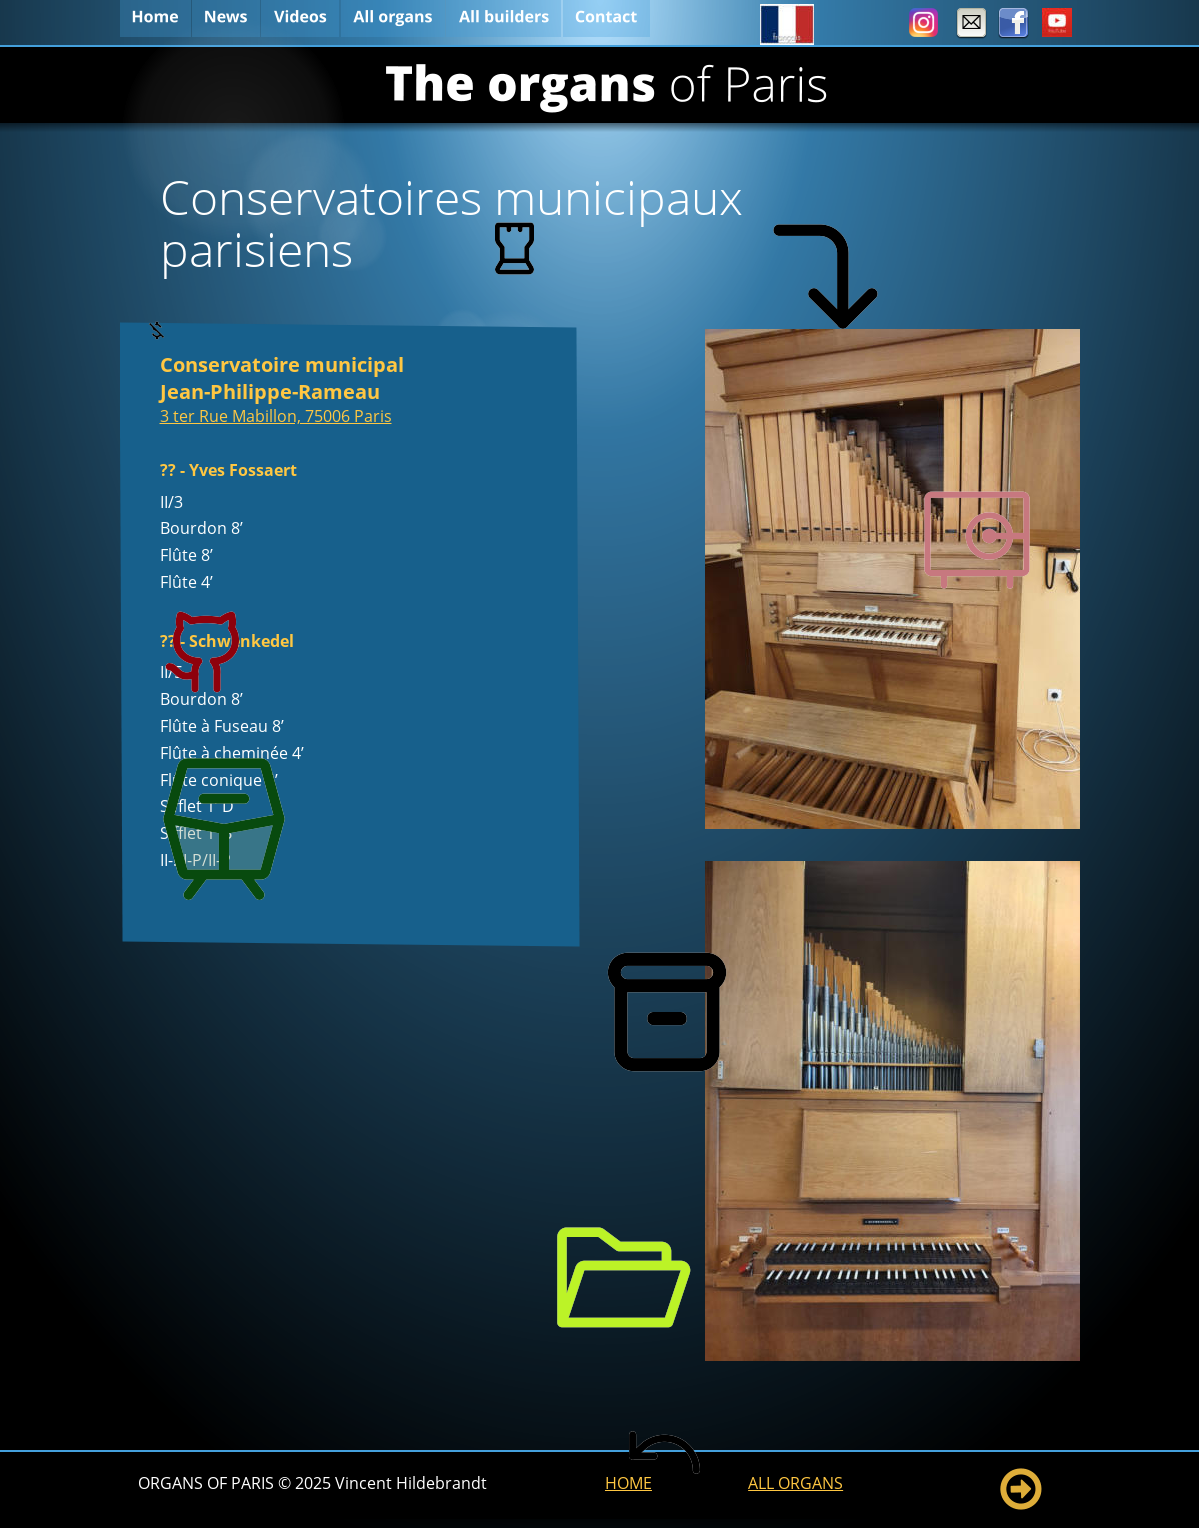 The width and height of the screenshot is (1199, 1528). Describe the element at coordinates (156, 330) in the screenshot. I see `indicates no cost or free item` at that location.